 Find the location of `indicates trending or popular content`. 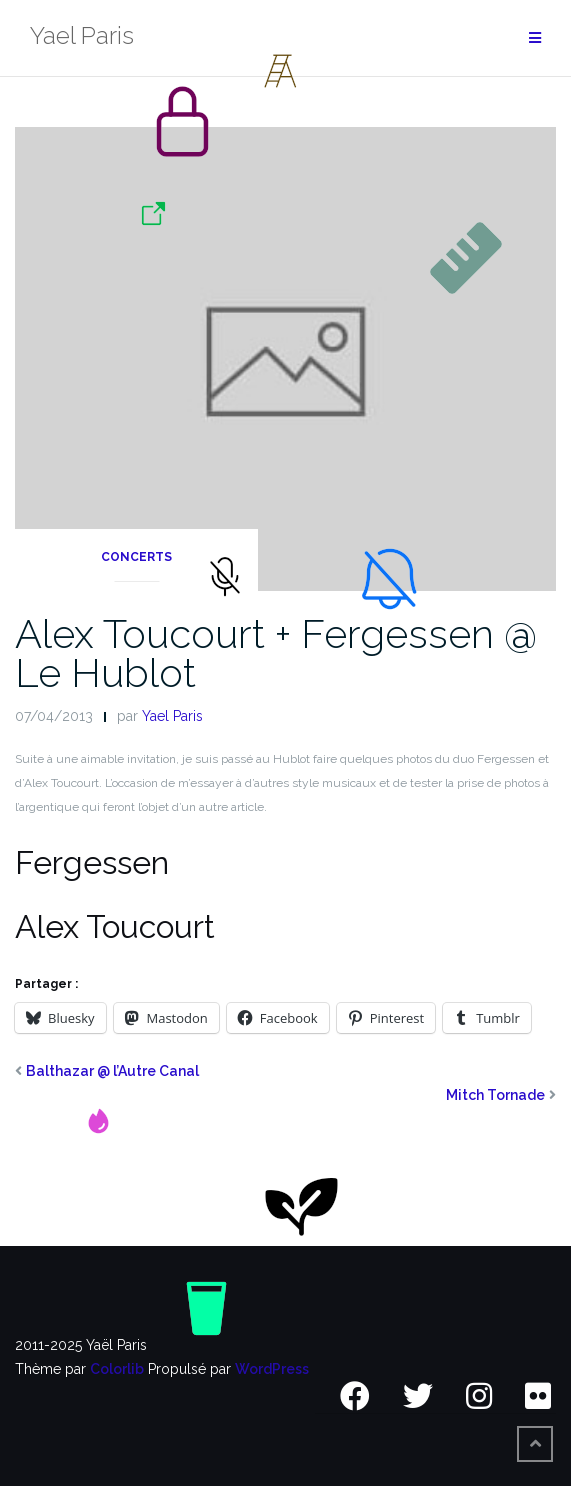

indicates trending or popular content is located at coordinates (98, 1121).